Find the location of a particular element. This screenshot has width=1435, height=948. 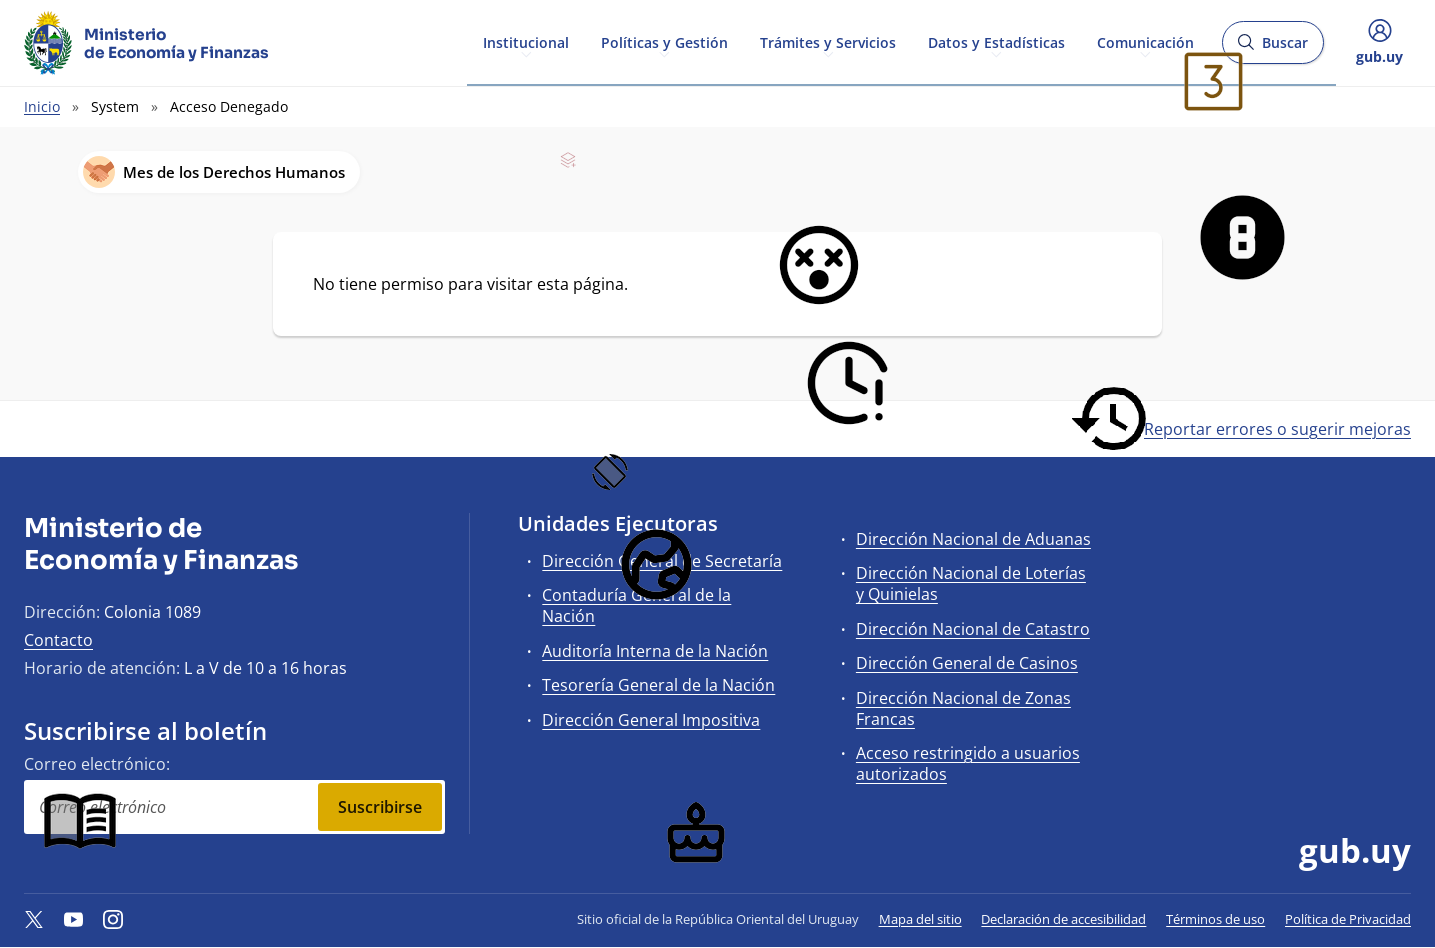

view browsing or activity history is located at coordinates (1110, 418).